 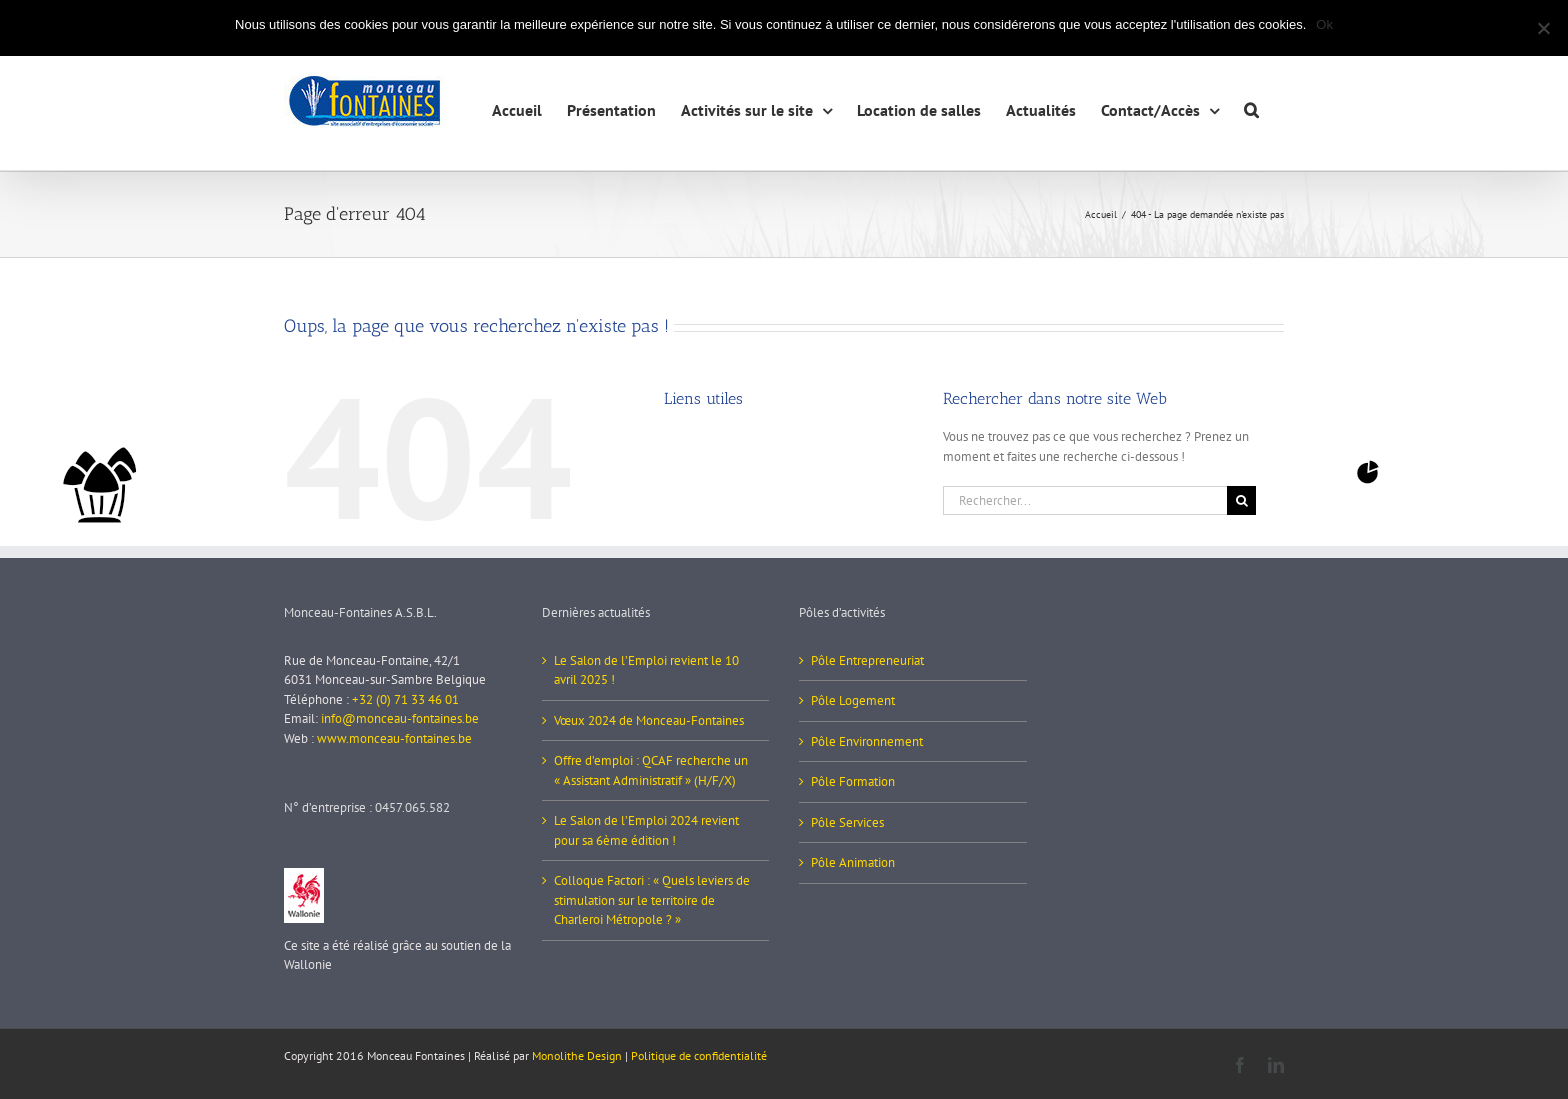 I want to click on access foraging or nature-related content, so click(x=99, y=484).